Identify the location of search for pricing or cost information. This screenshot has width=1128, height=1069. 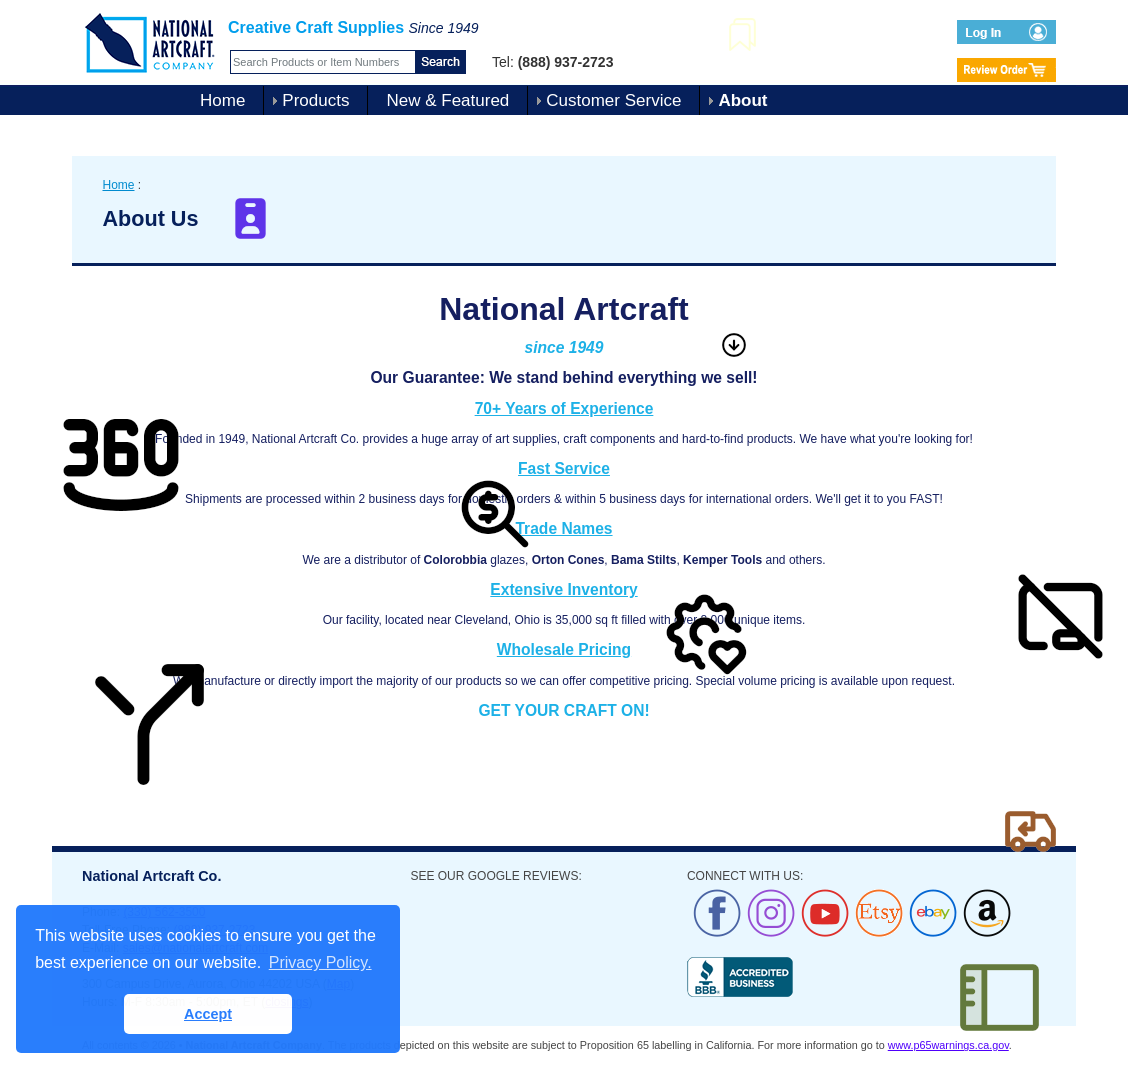
(495, 514).